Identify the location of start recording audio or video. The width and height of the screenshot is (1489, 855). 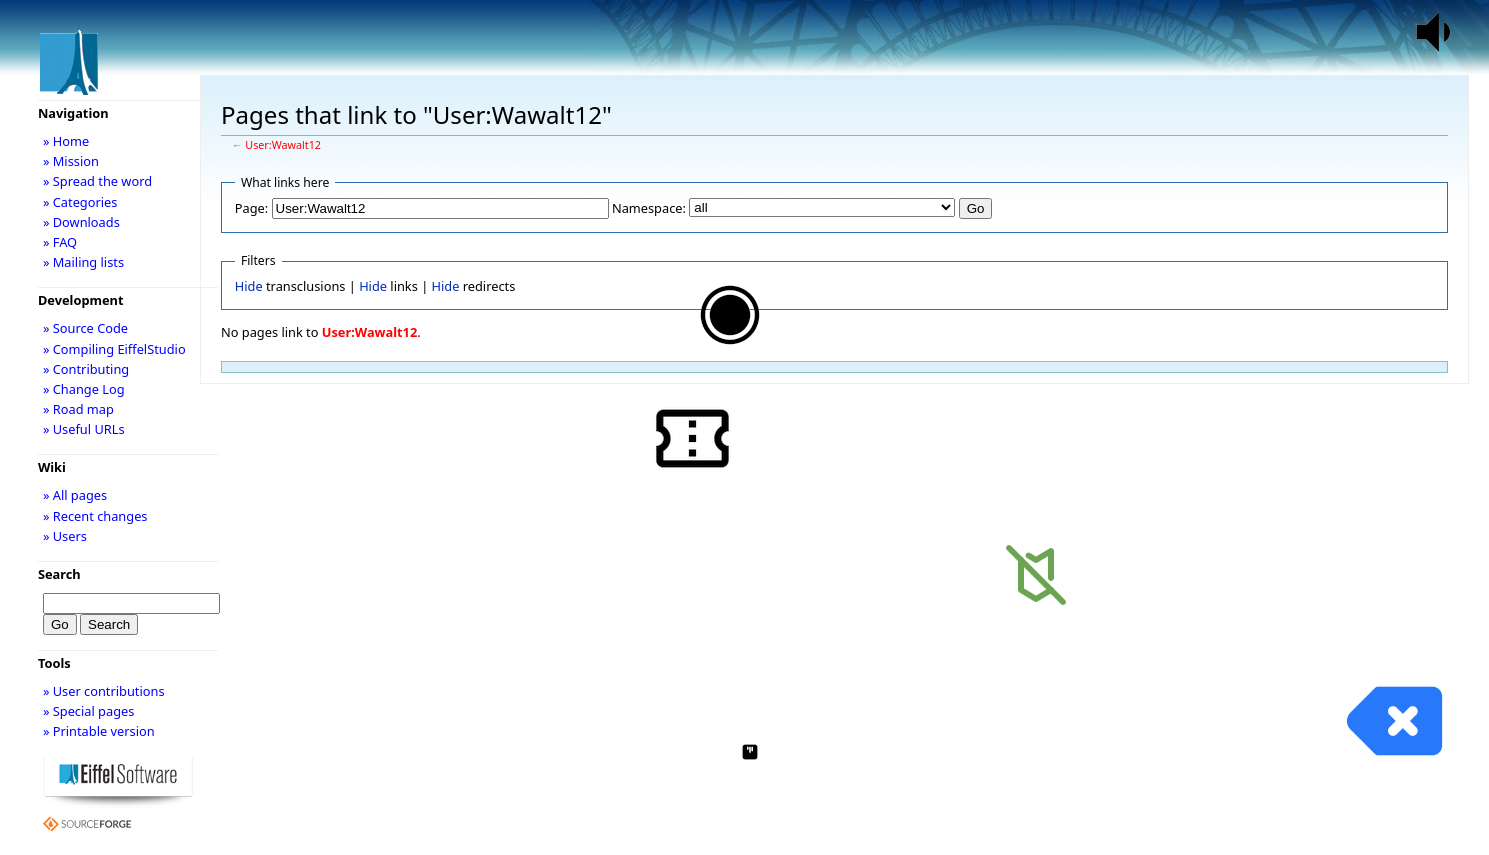
(730, 315).